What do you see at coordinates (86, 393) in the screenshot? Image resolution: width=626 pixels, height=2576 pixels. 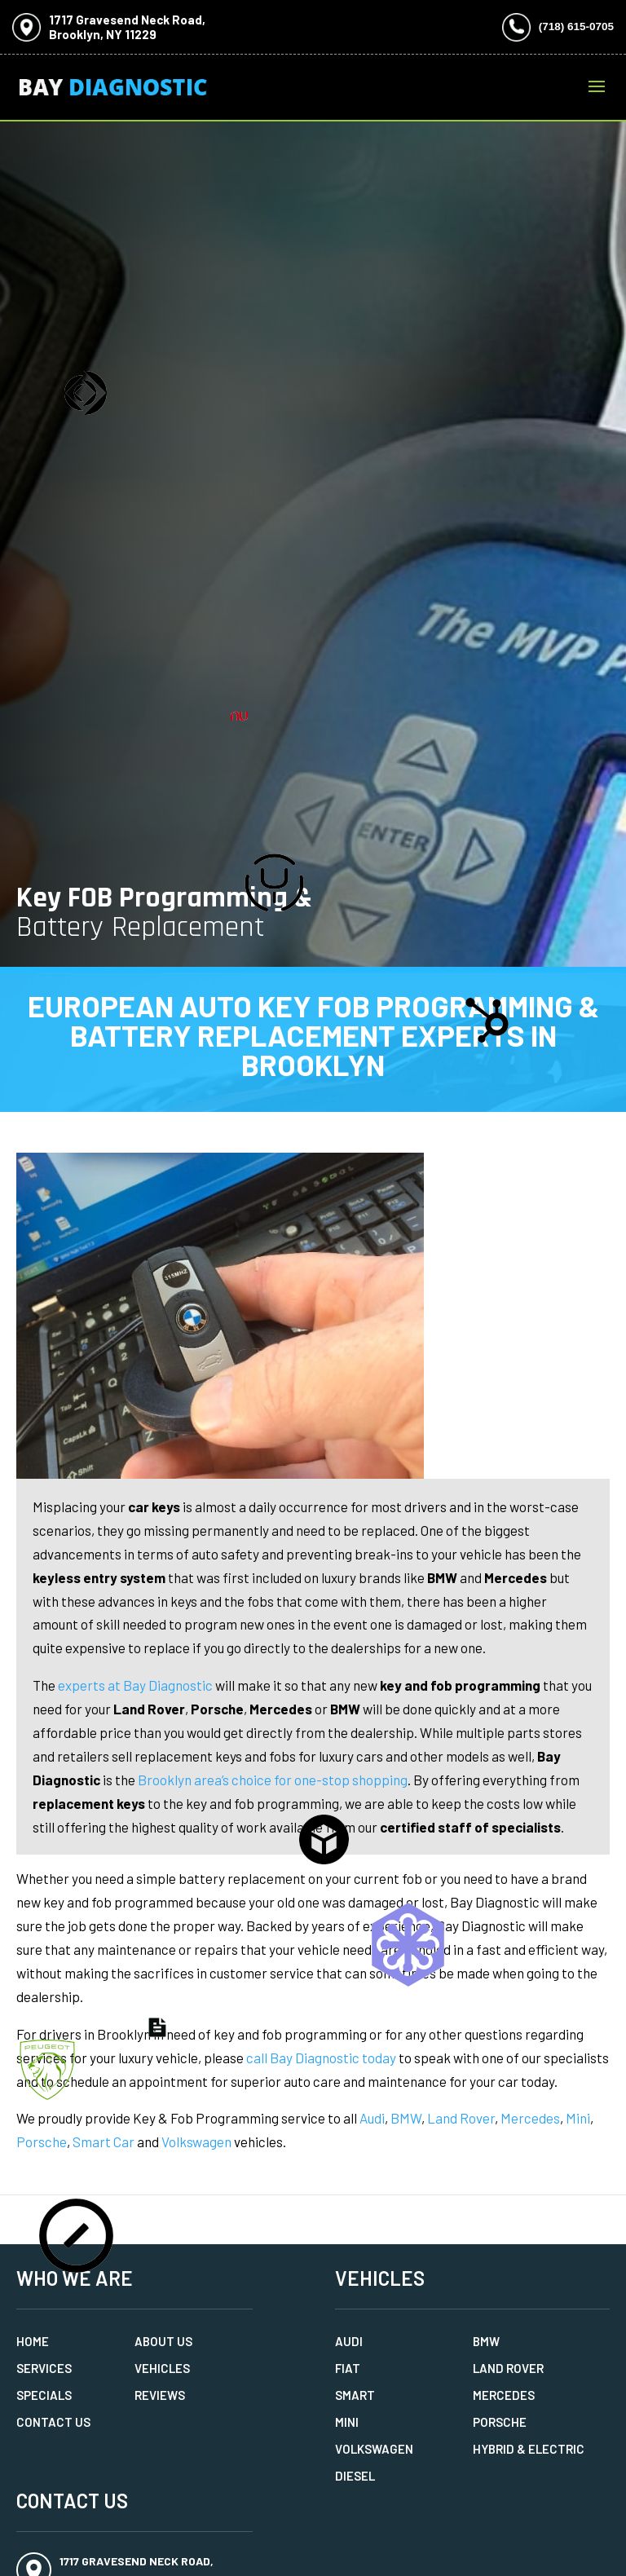 I see `claris app or service logo` at bounding box center [86, 393].